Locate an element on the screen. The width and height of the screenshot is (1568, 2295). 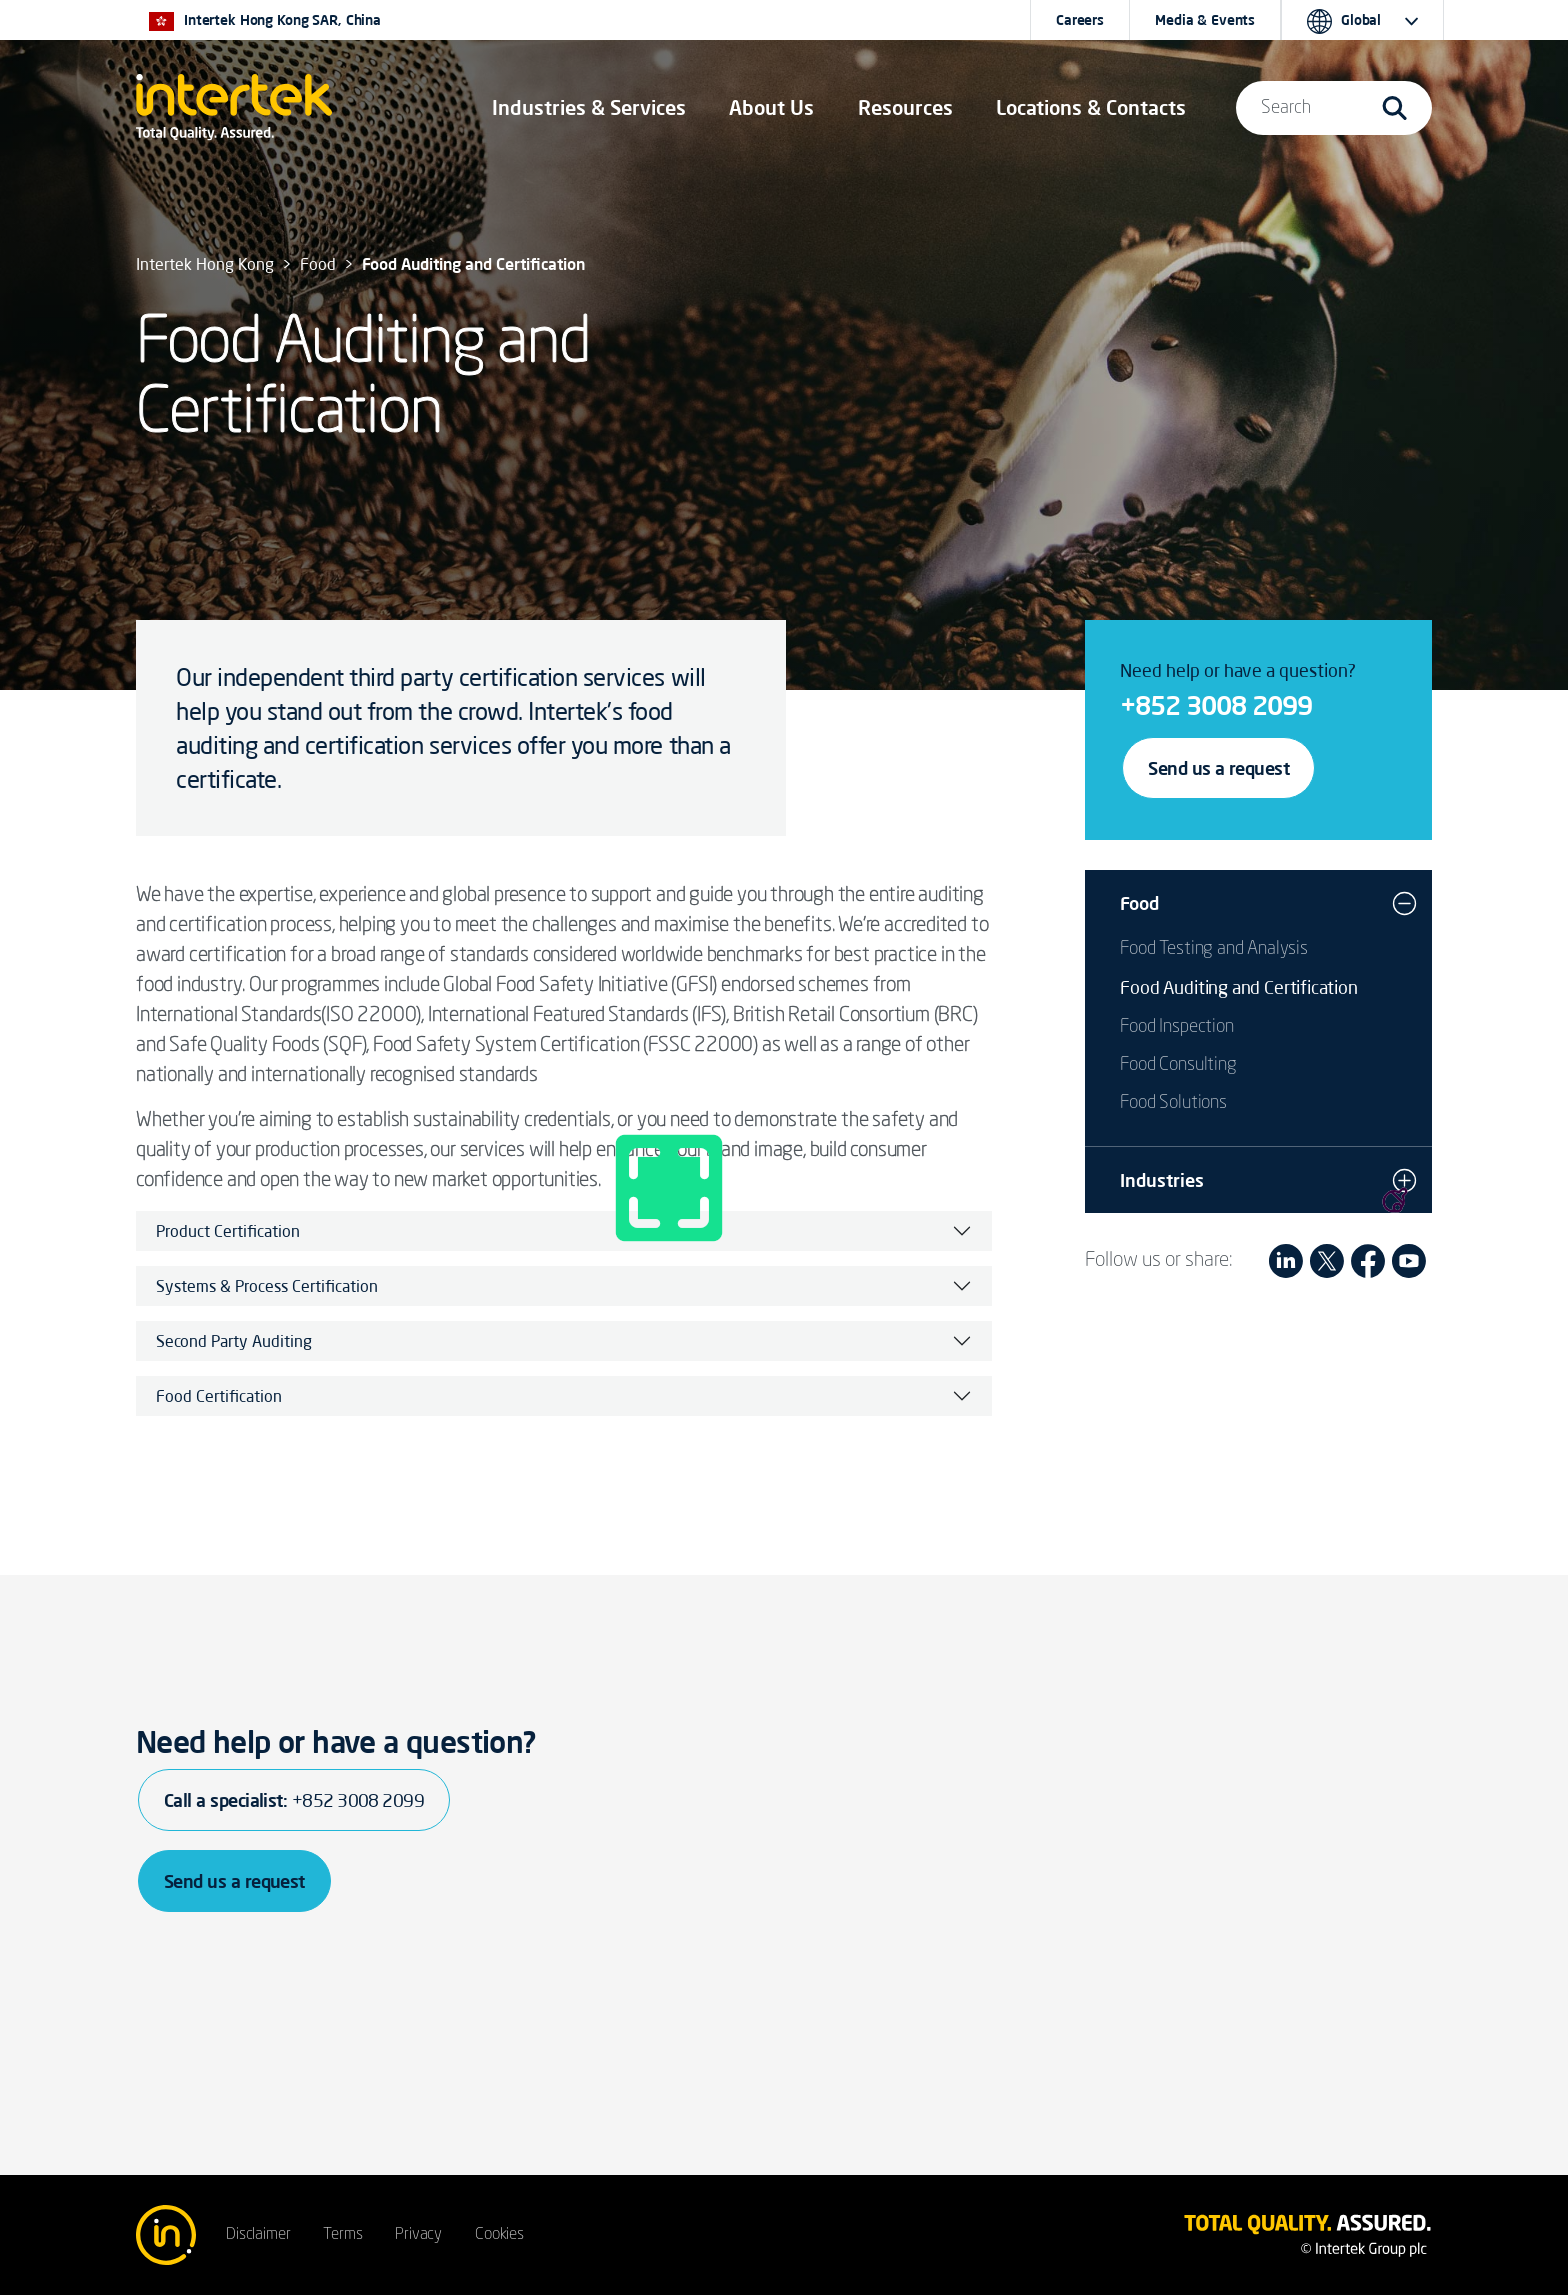
access table tennis or ping pong game is located at coordinates (1395, 1200).